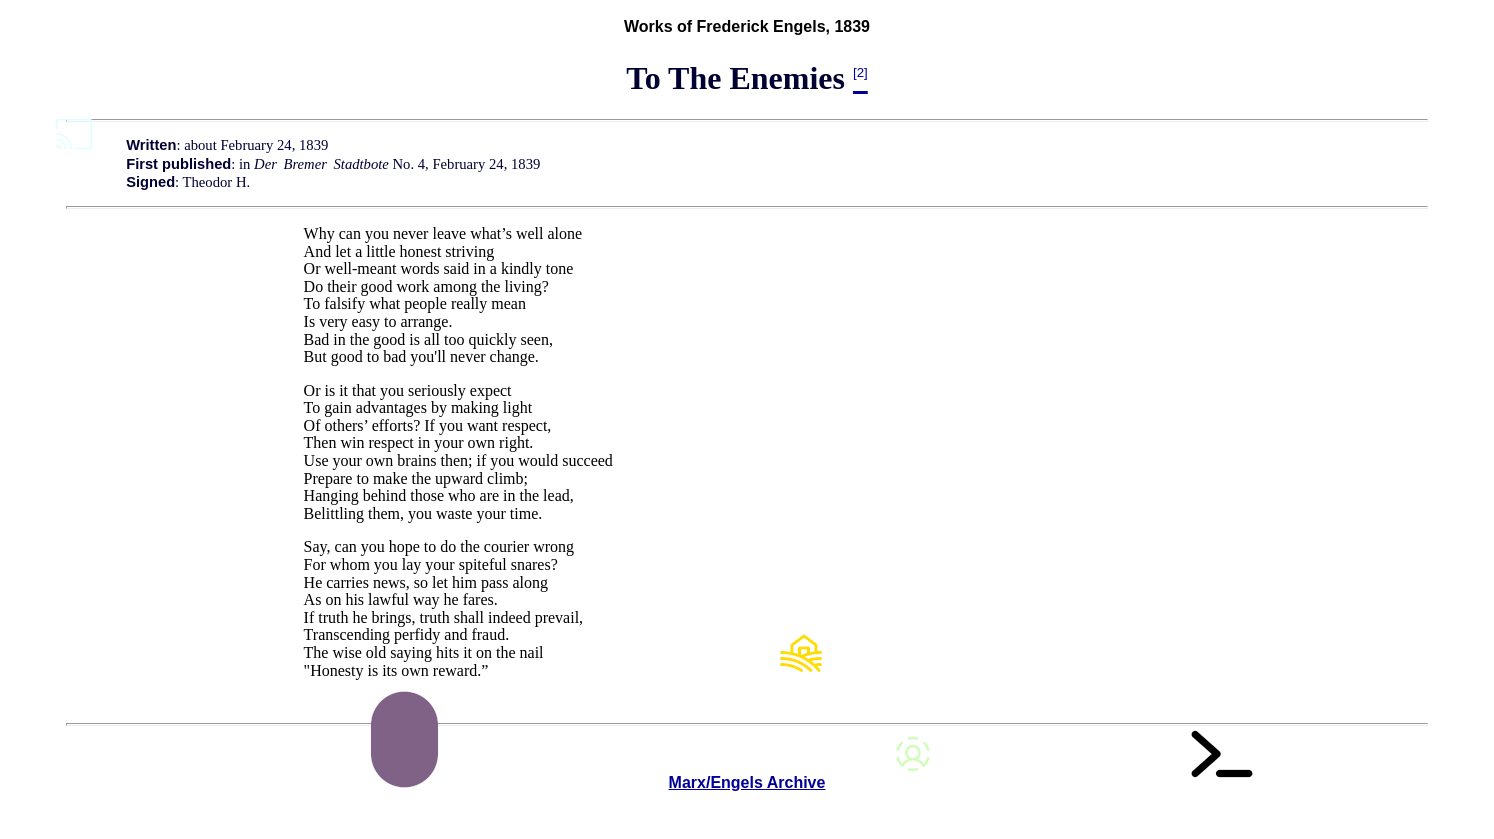 The width and height of the screenshot is (1494, 839). What do you see at coordinates (74, 134) in the screenshot?
I see `cast your screen to another device` at bounding box center [74, 134].